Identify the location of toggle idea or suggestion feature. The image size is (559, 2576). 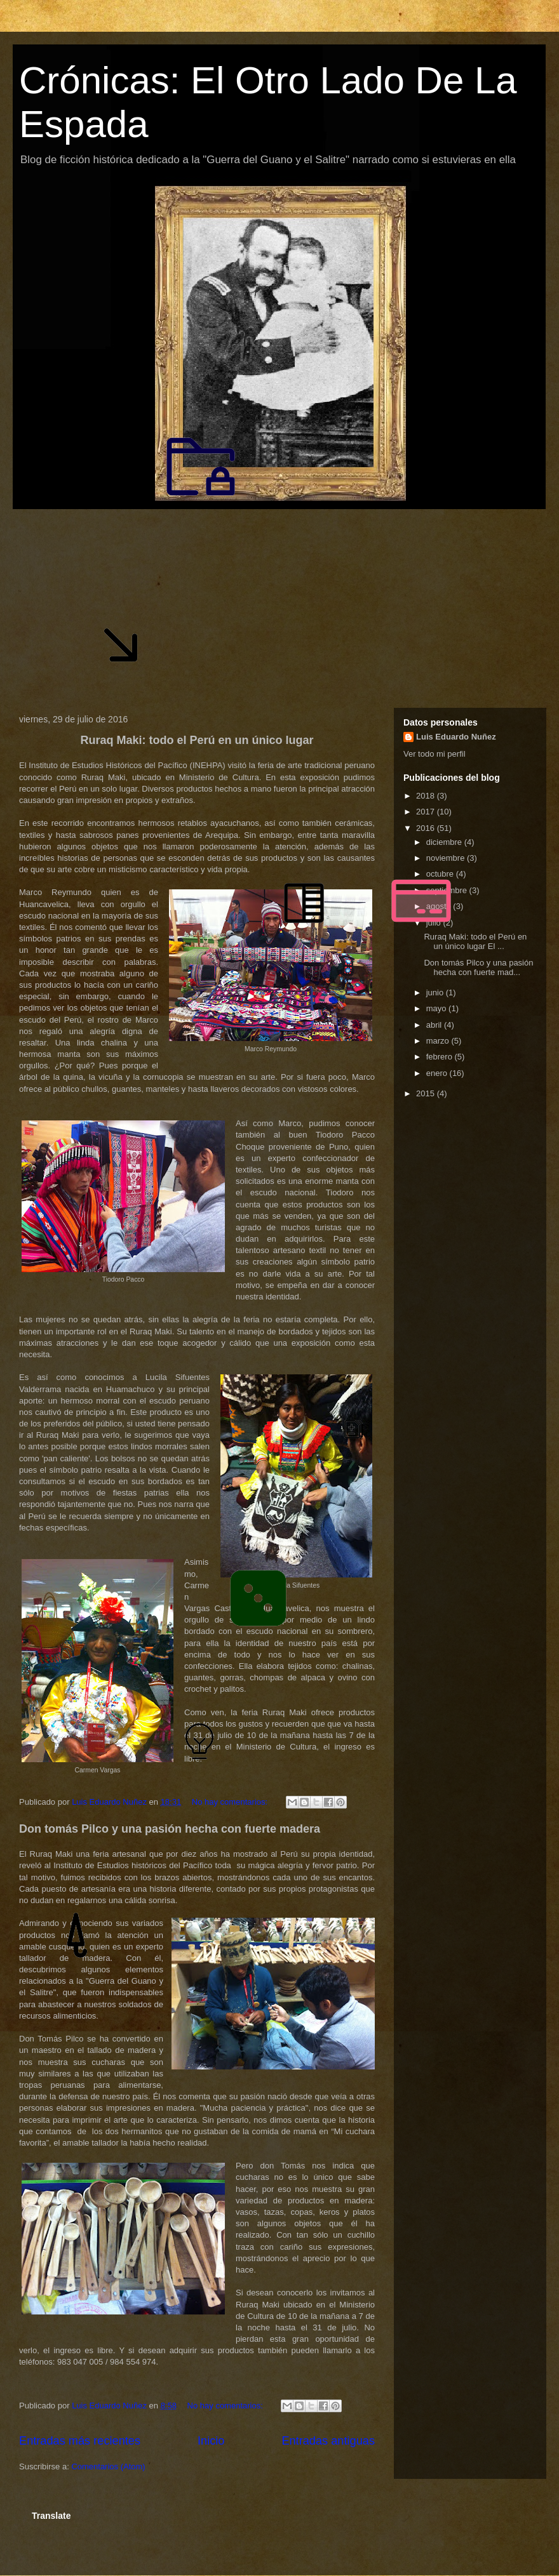
(199, 1741).